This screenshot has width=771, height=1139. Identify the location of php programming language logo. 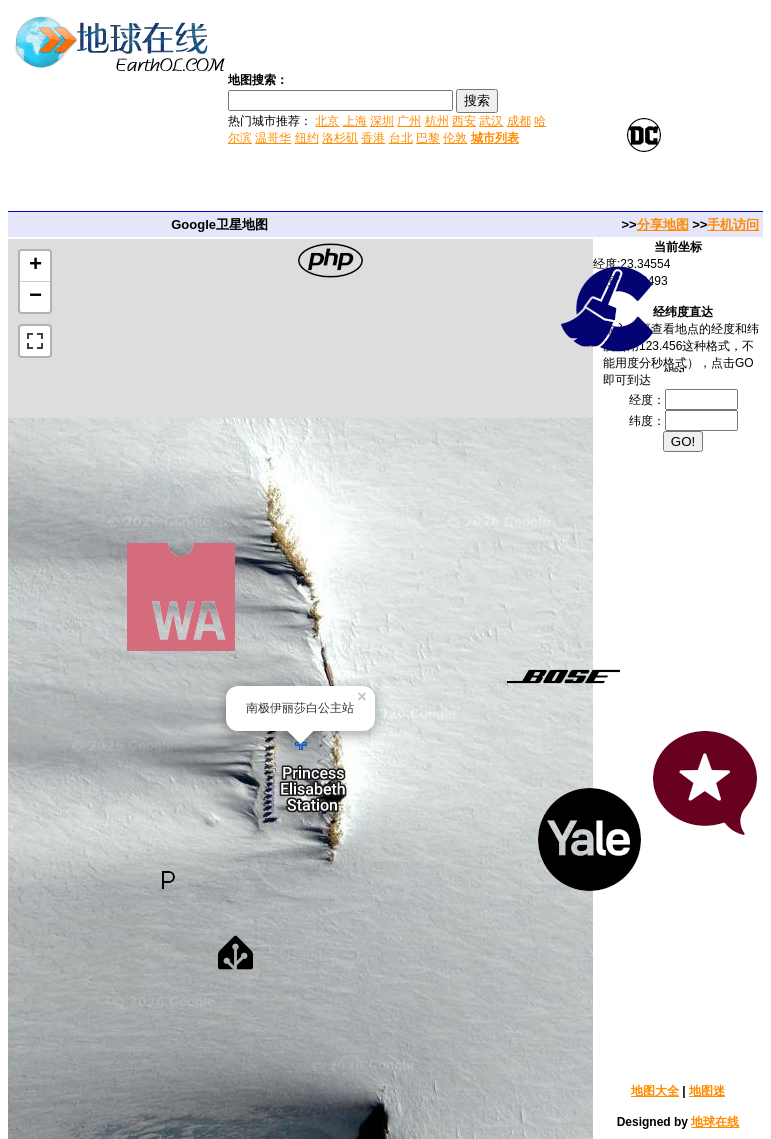
(330, 260).